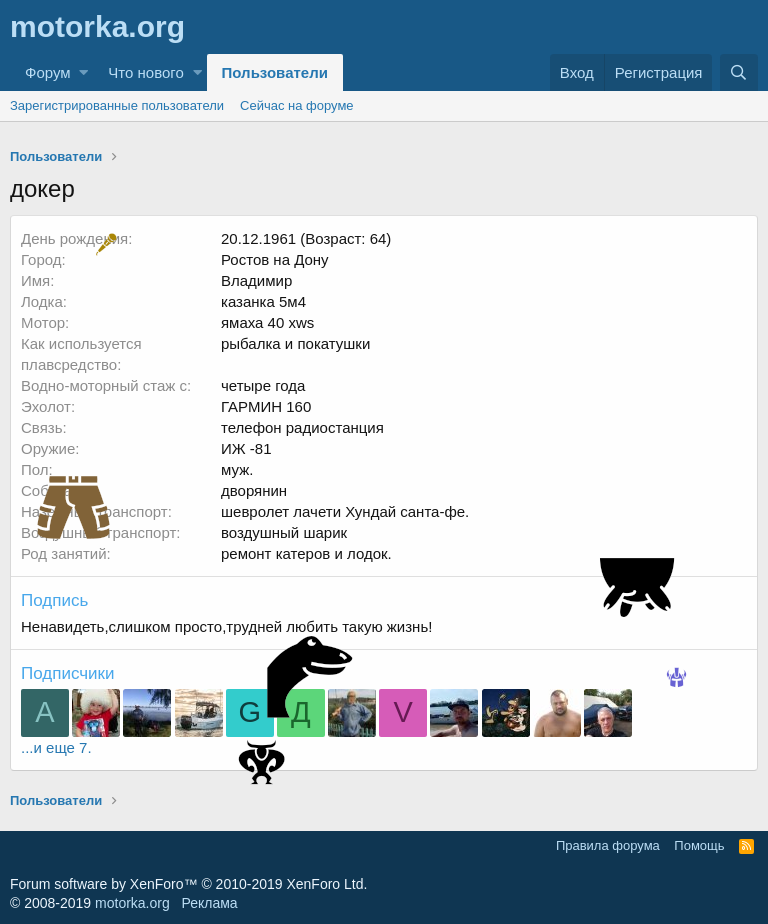 This screenshot has height=924, width=768. I want to click on equip heavy armor or helmet, so click(676, 677).